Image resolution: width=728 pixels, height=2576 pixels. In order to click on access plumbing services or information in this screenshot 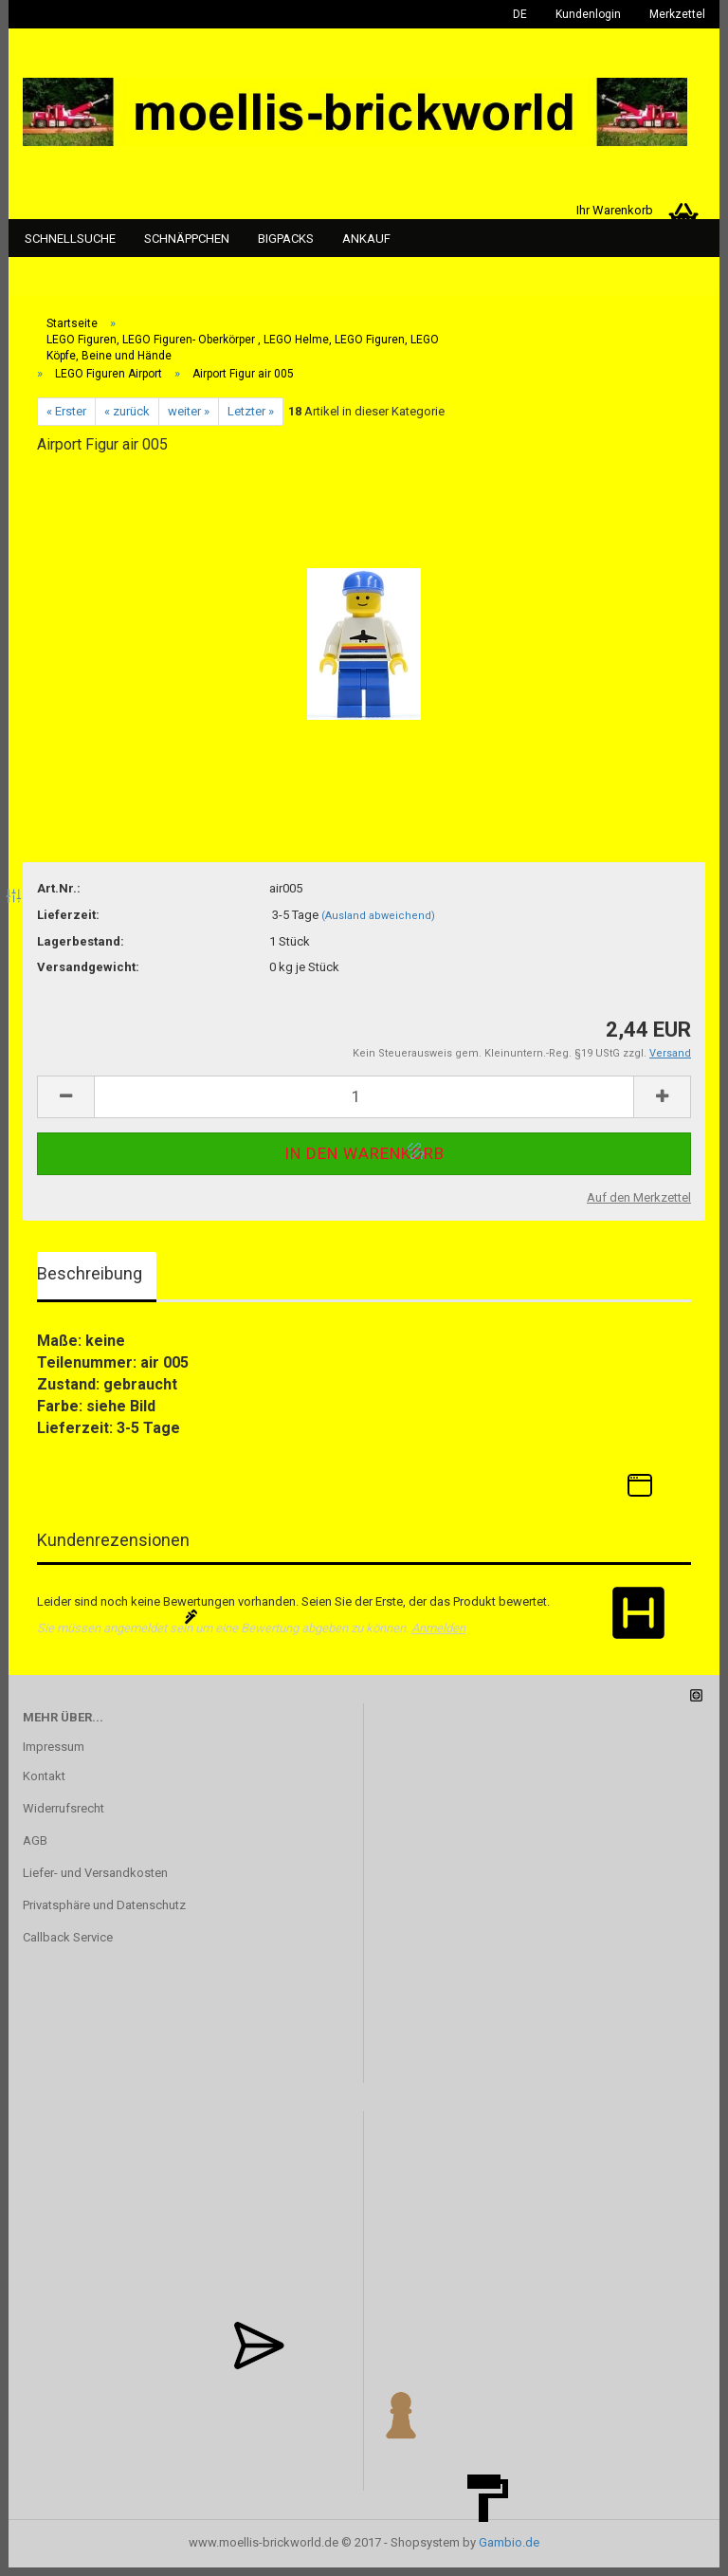, I will do `click(191, 1616)`.